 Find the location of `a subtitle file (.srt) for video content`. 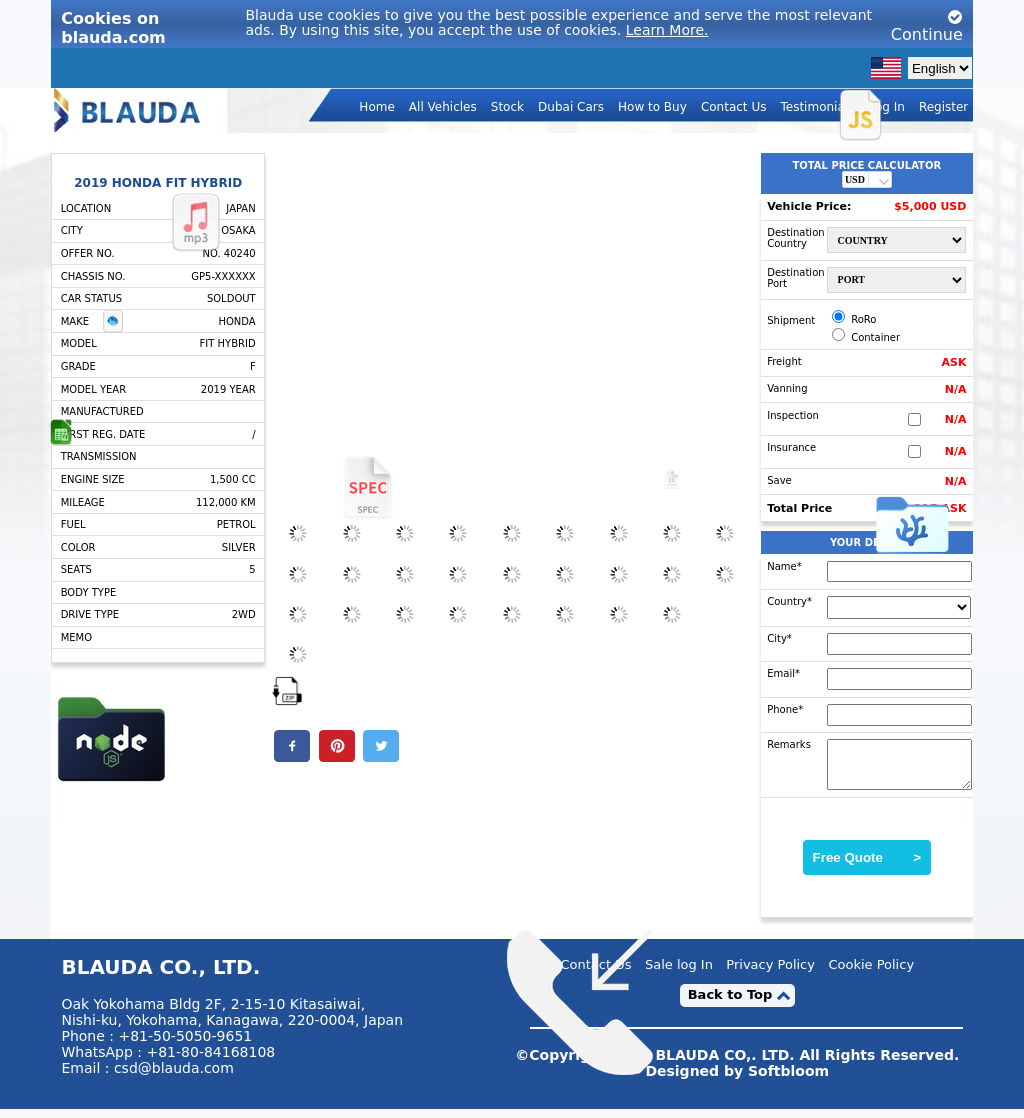

a subtitle file (.srt) for video content is located at coordinates (671, 479).